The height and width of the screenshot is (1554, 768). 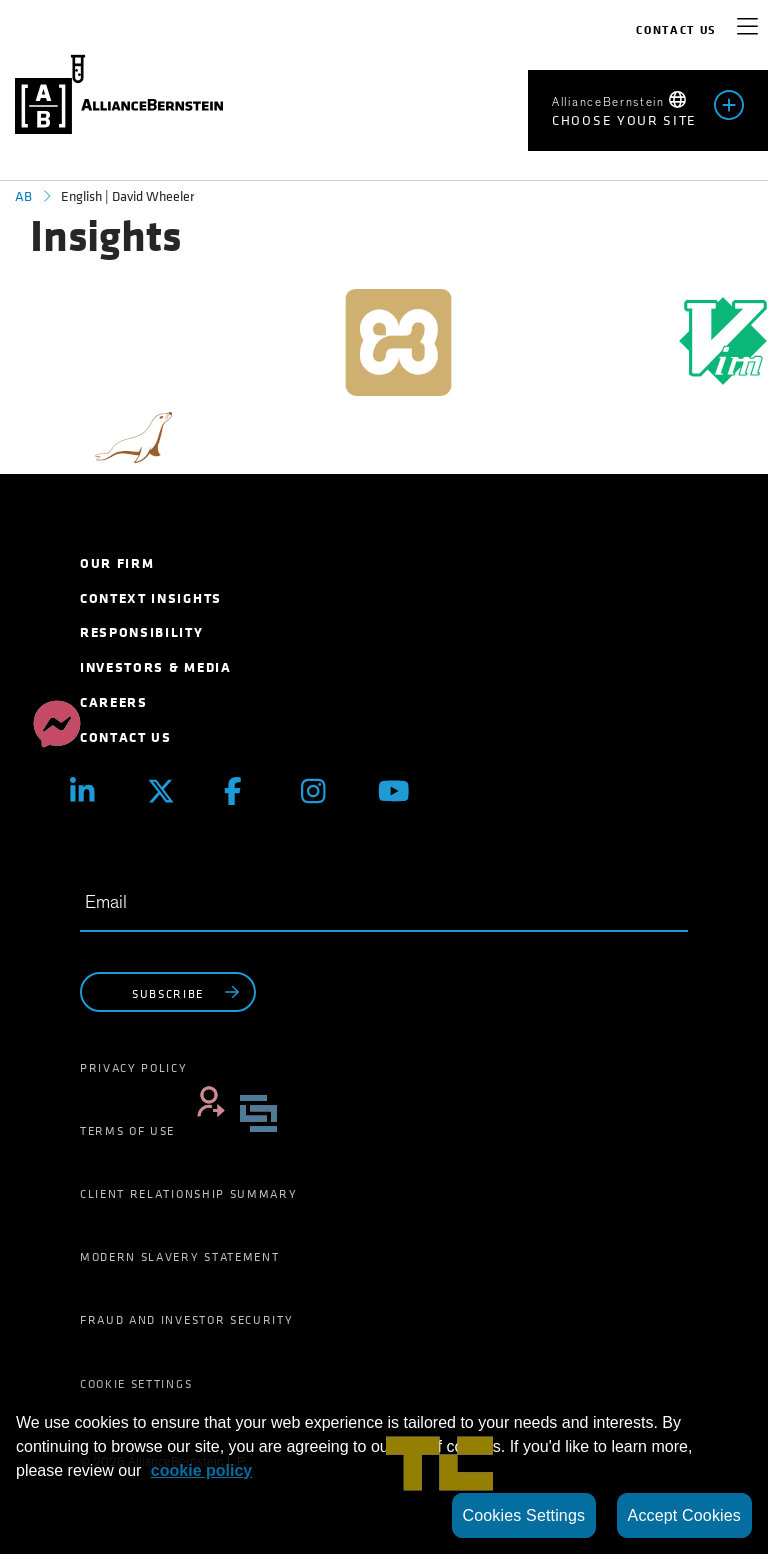 I want to click on open vim text editor, so click(x=723, y=341).